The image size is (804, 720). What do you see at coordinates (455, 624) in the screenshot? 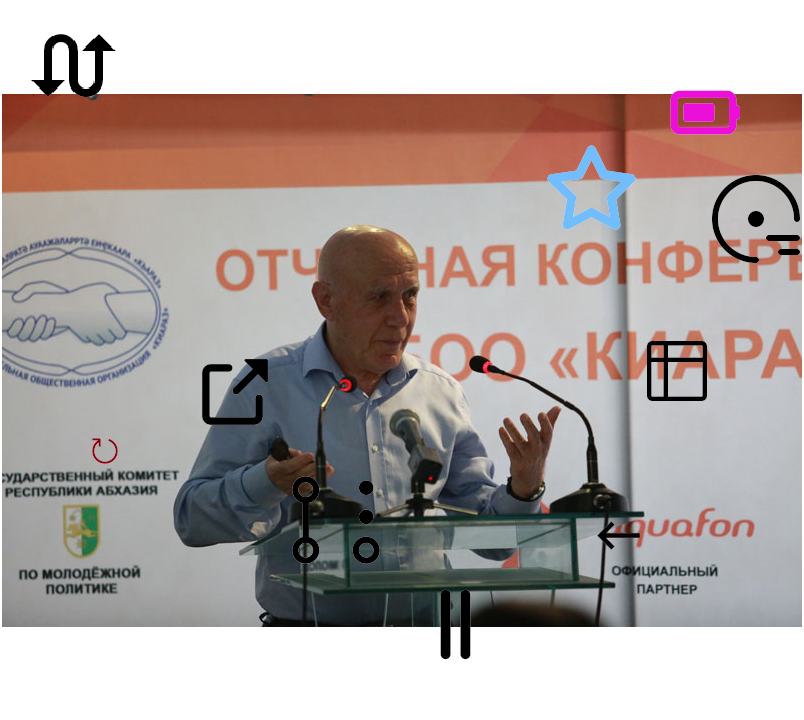
I see `drag to resize or reorder an element` at bounding box center [455, 624].